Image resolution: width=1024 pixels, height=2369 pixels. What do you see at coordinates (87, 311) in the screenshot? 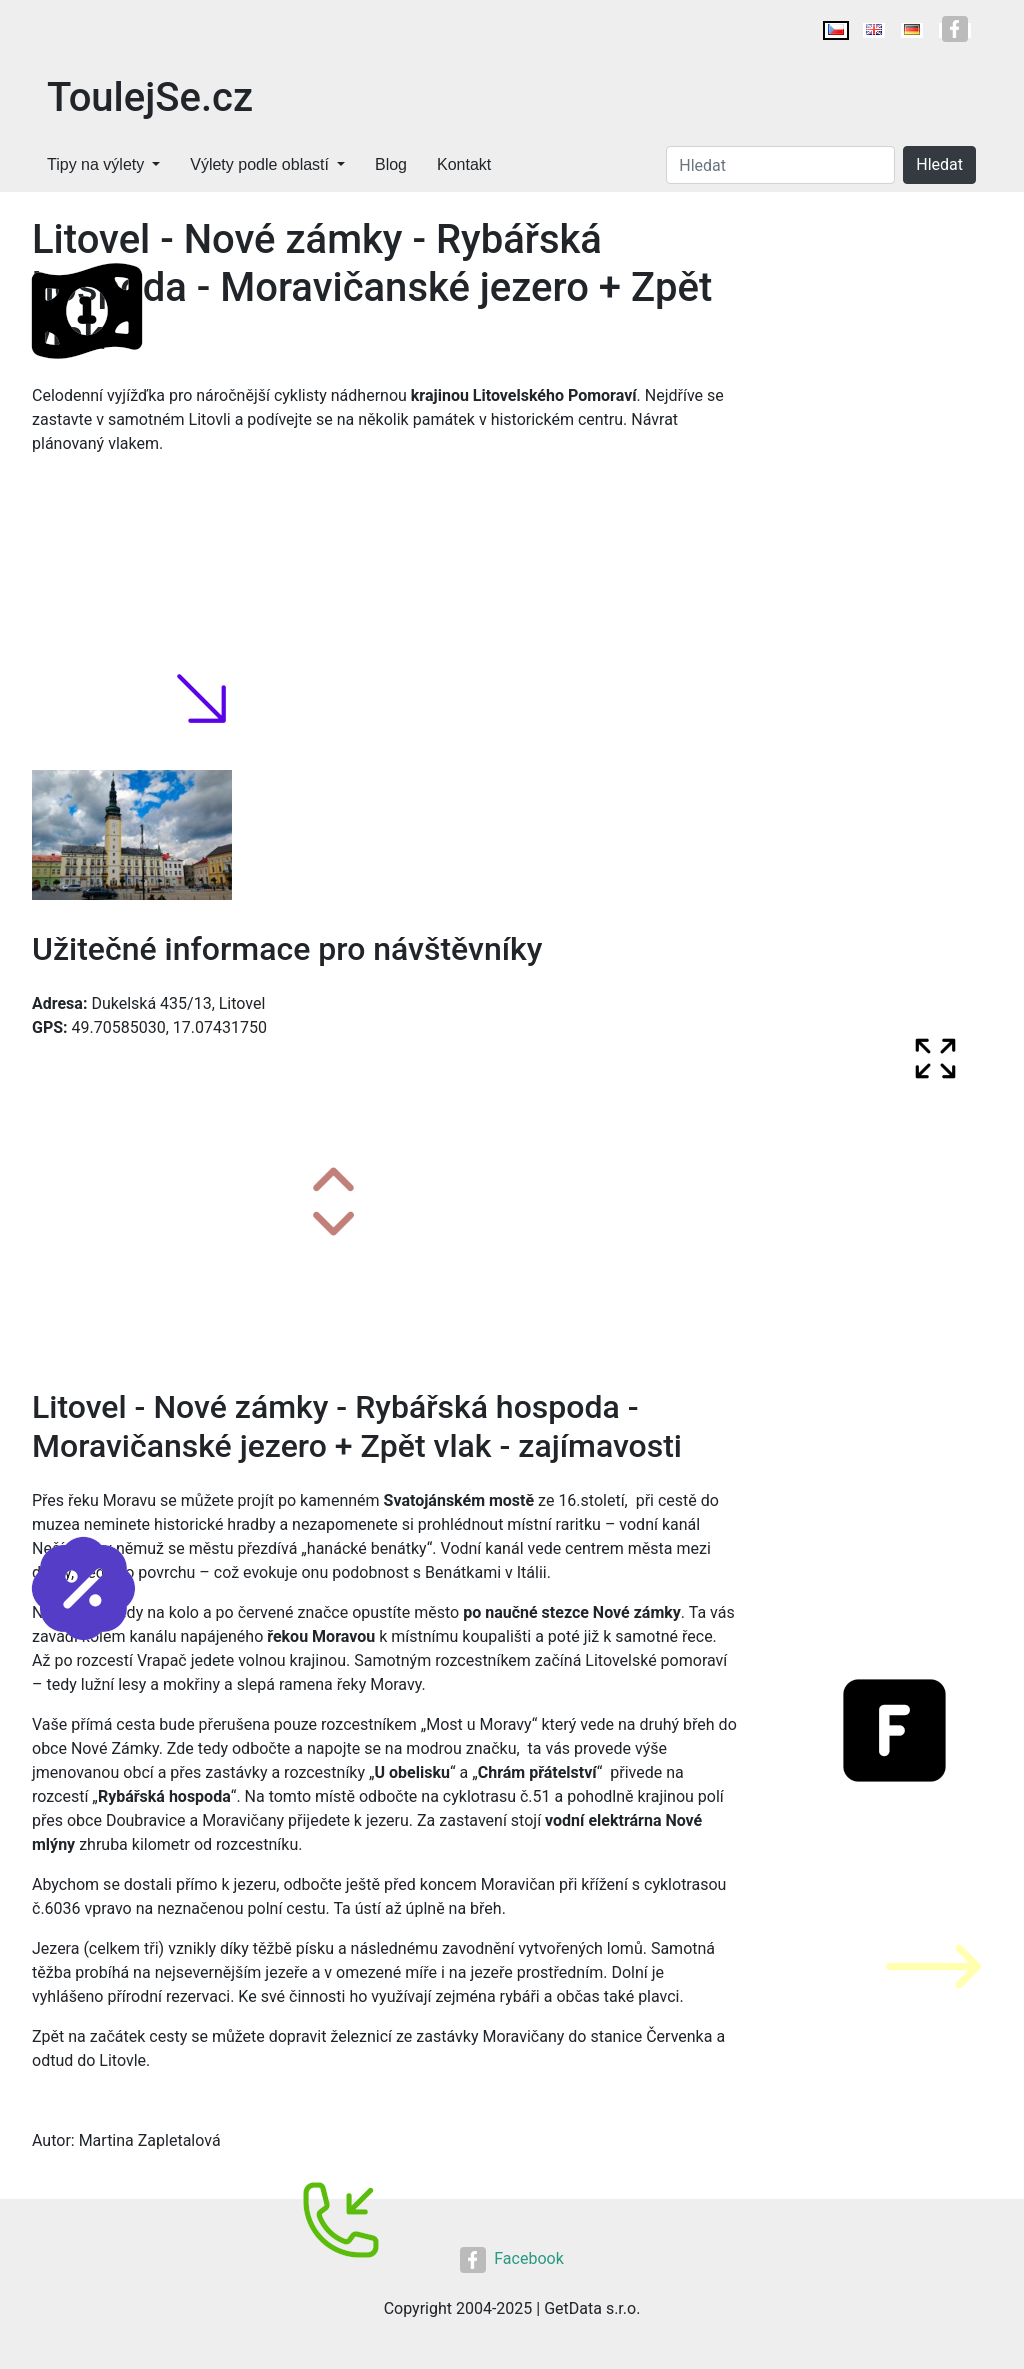
I see `view payment or transaction details` at bounding box center [87, 311].